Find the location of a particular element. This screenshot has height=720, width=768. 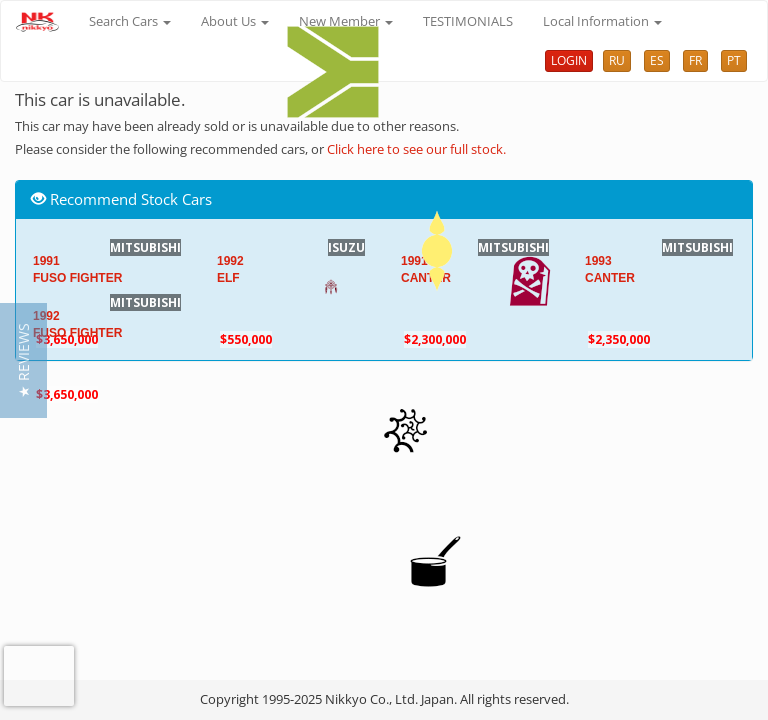

decorative flourish or ornamental design element is located at coordinates (405, 430).